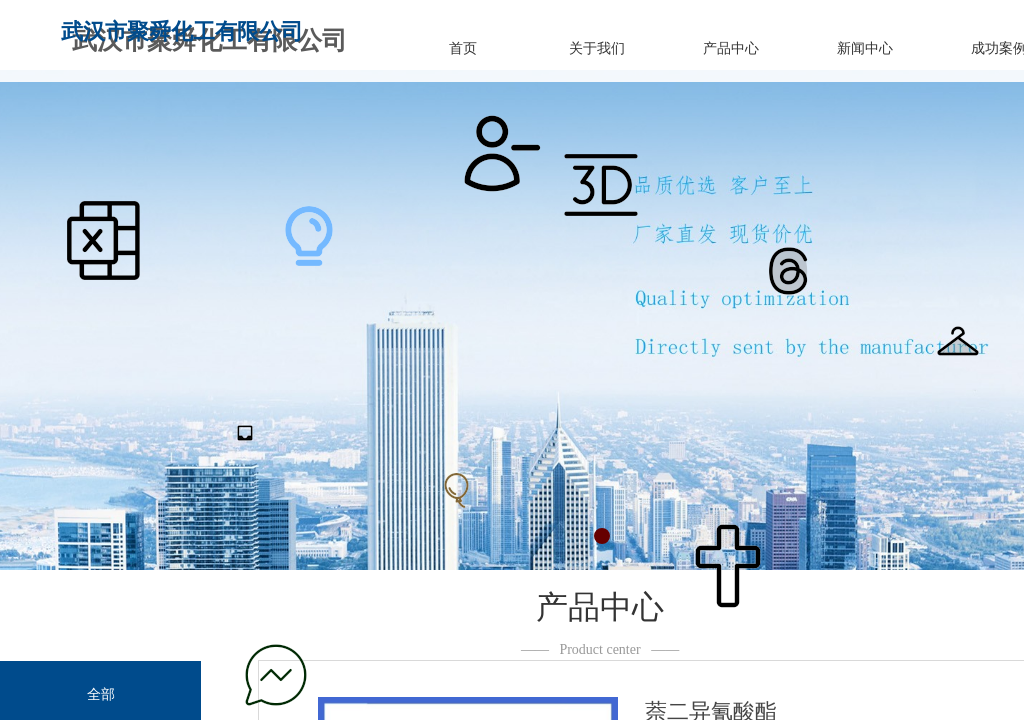 This screenshot has height=720, width=1024. I want to click on indicates a religious or faith-based feature, so click(728, 566).